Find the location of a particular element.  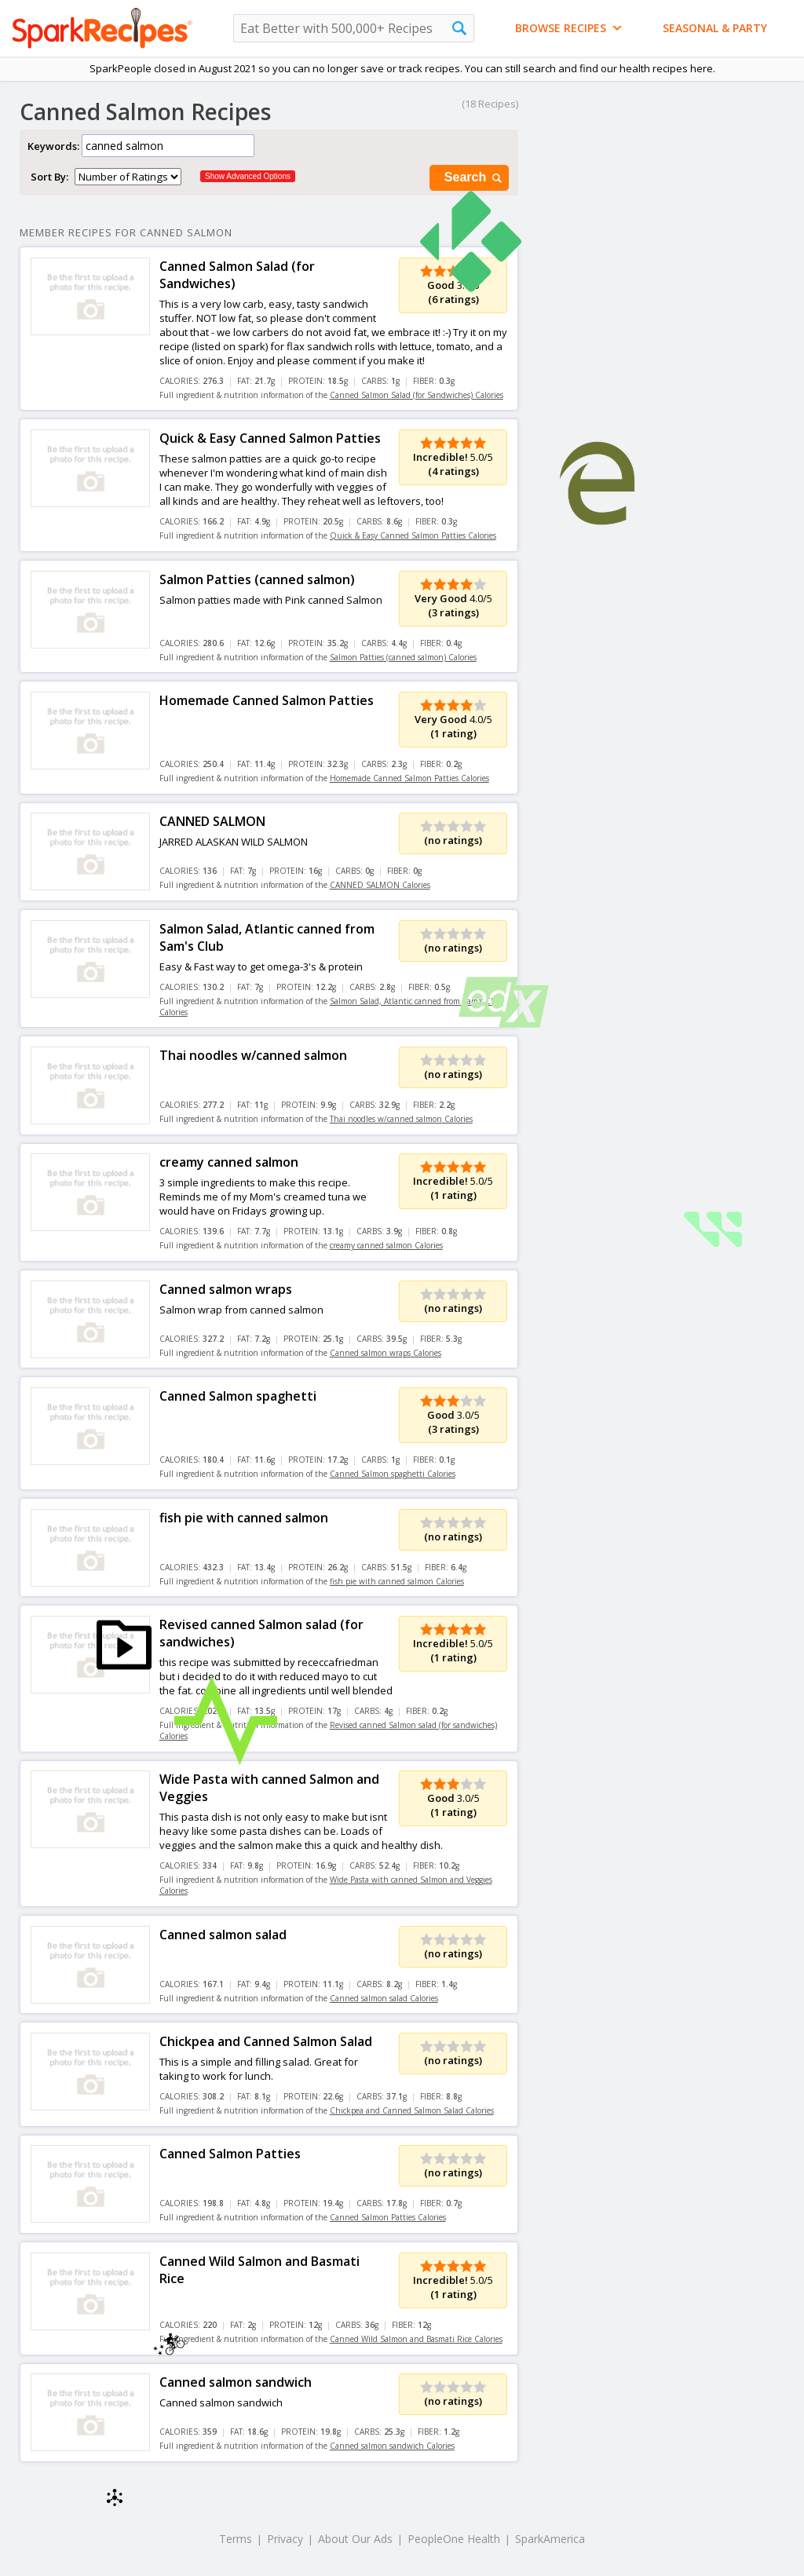

western digital brand logo is located at coordinates (713, 1230).